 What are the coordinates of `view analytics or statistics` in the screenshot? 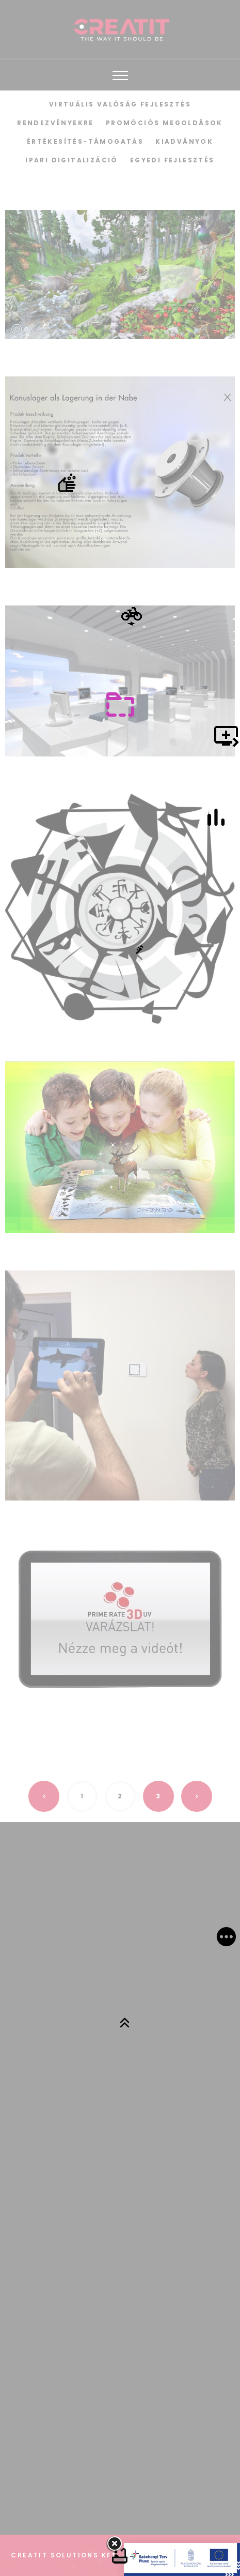 It's located at (216, 817).